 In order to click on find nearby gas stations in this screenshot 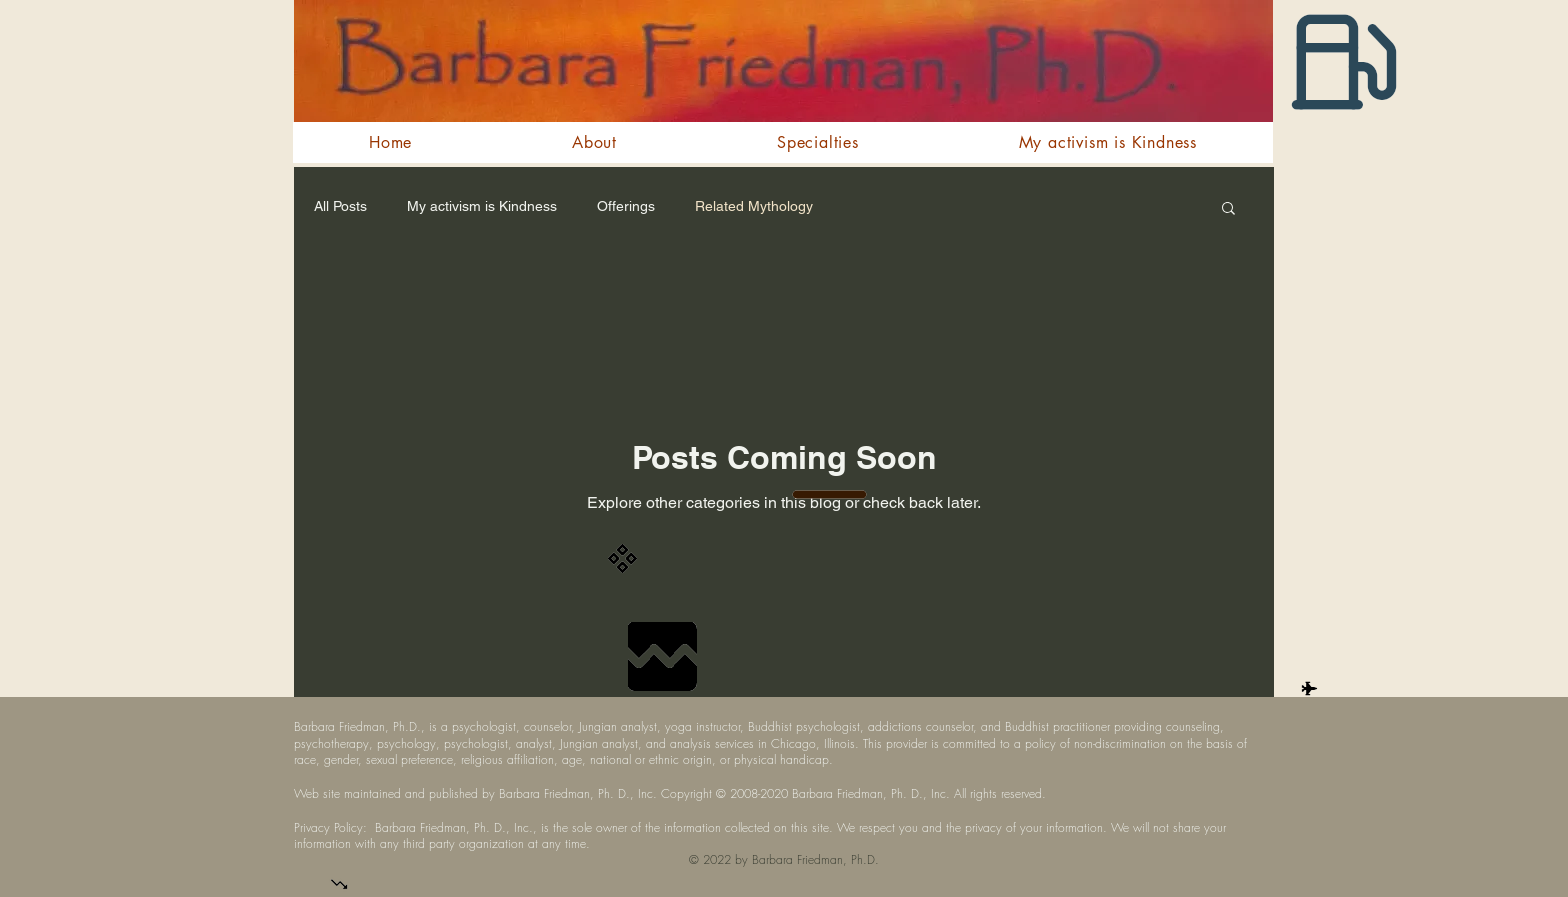, I will do `click(1344, 62)`.